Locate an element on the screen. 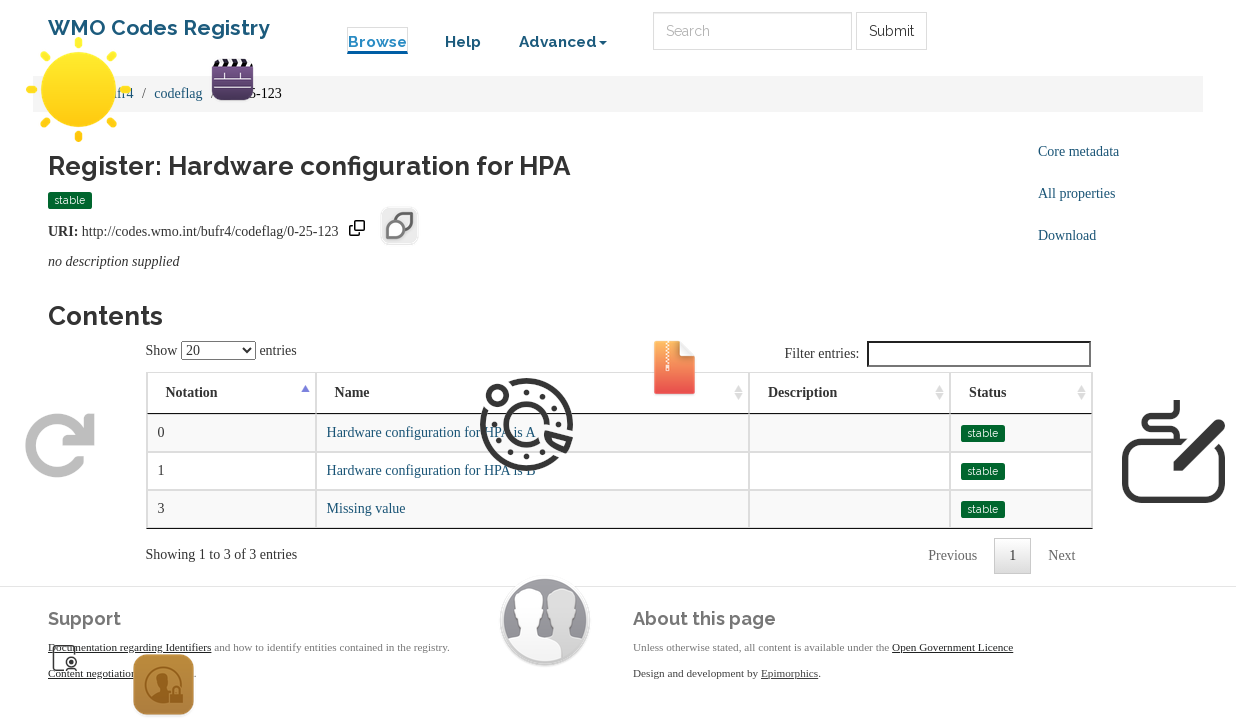 This screenshot has height=720, width=1236. a compressed tar archive file is located at coordinates (674, 368).